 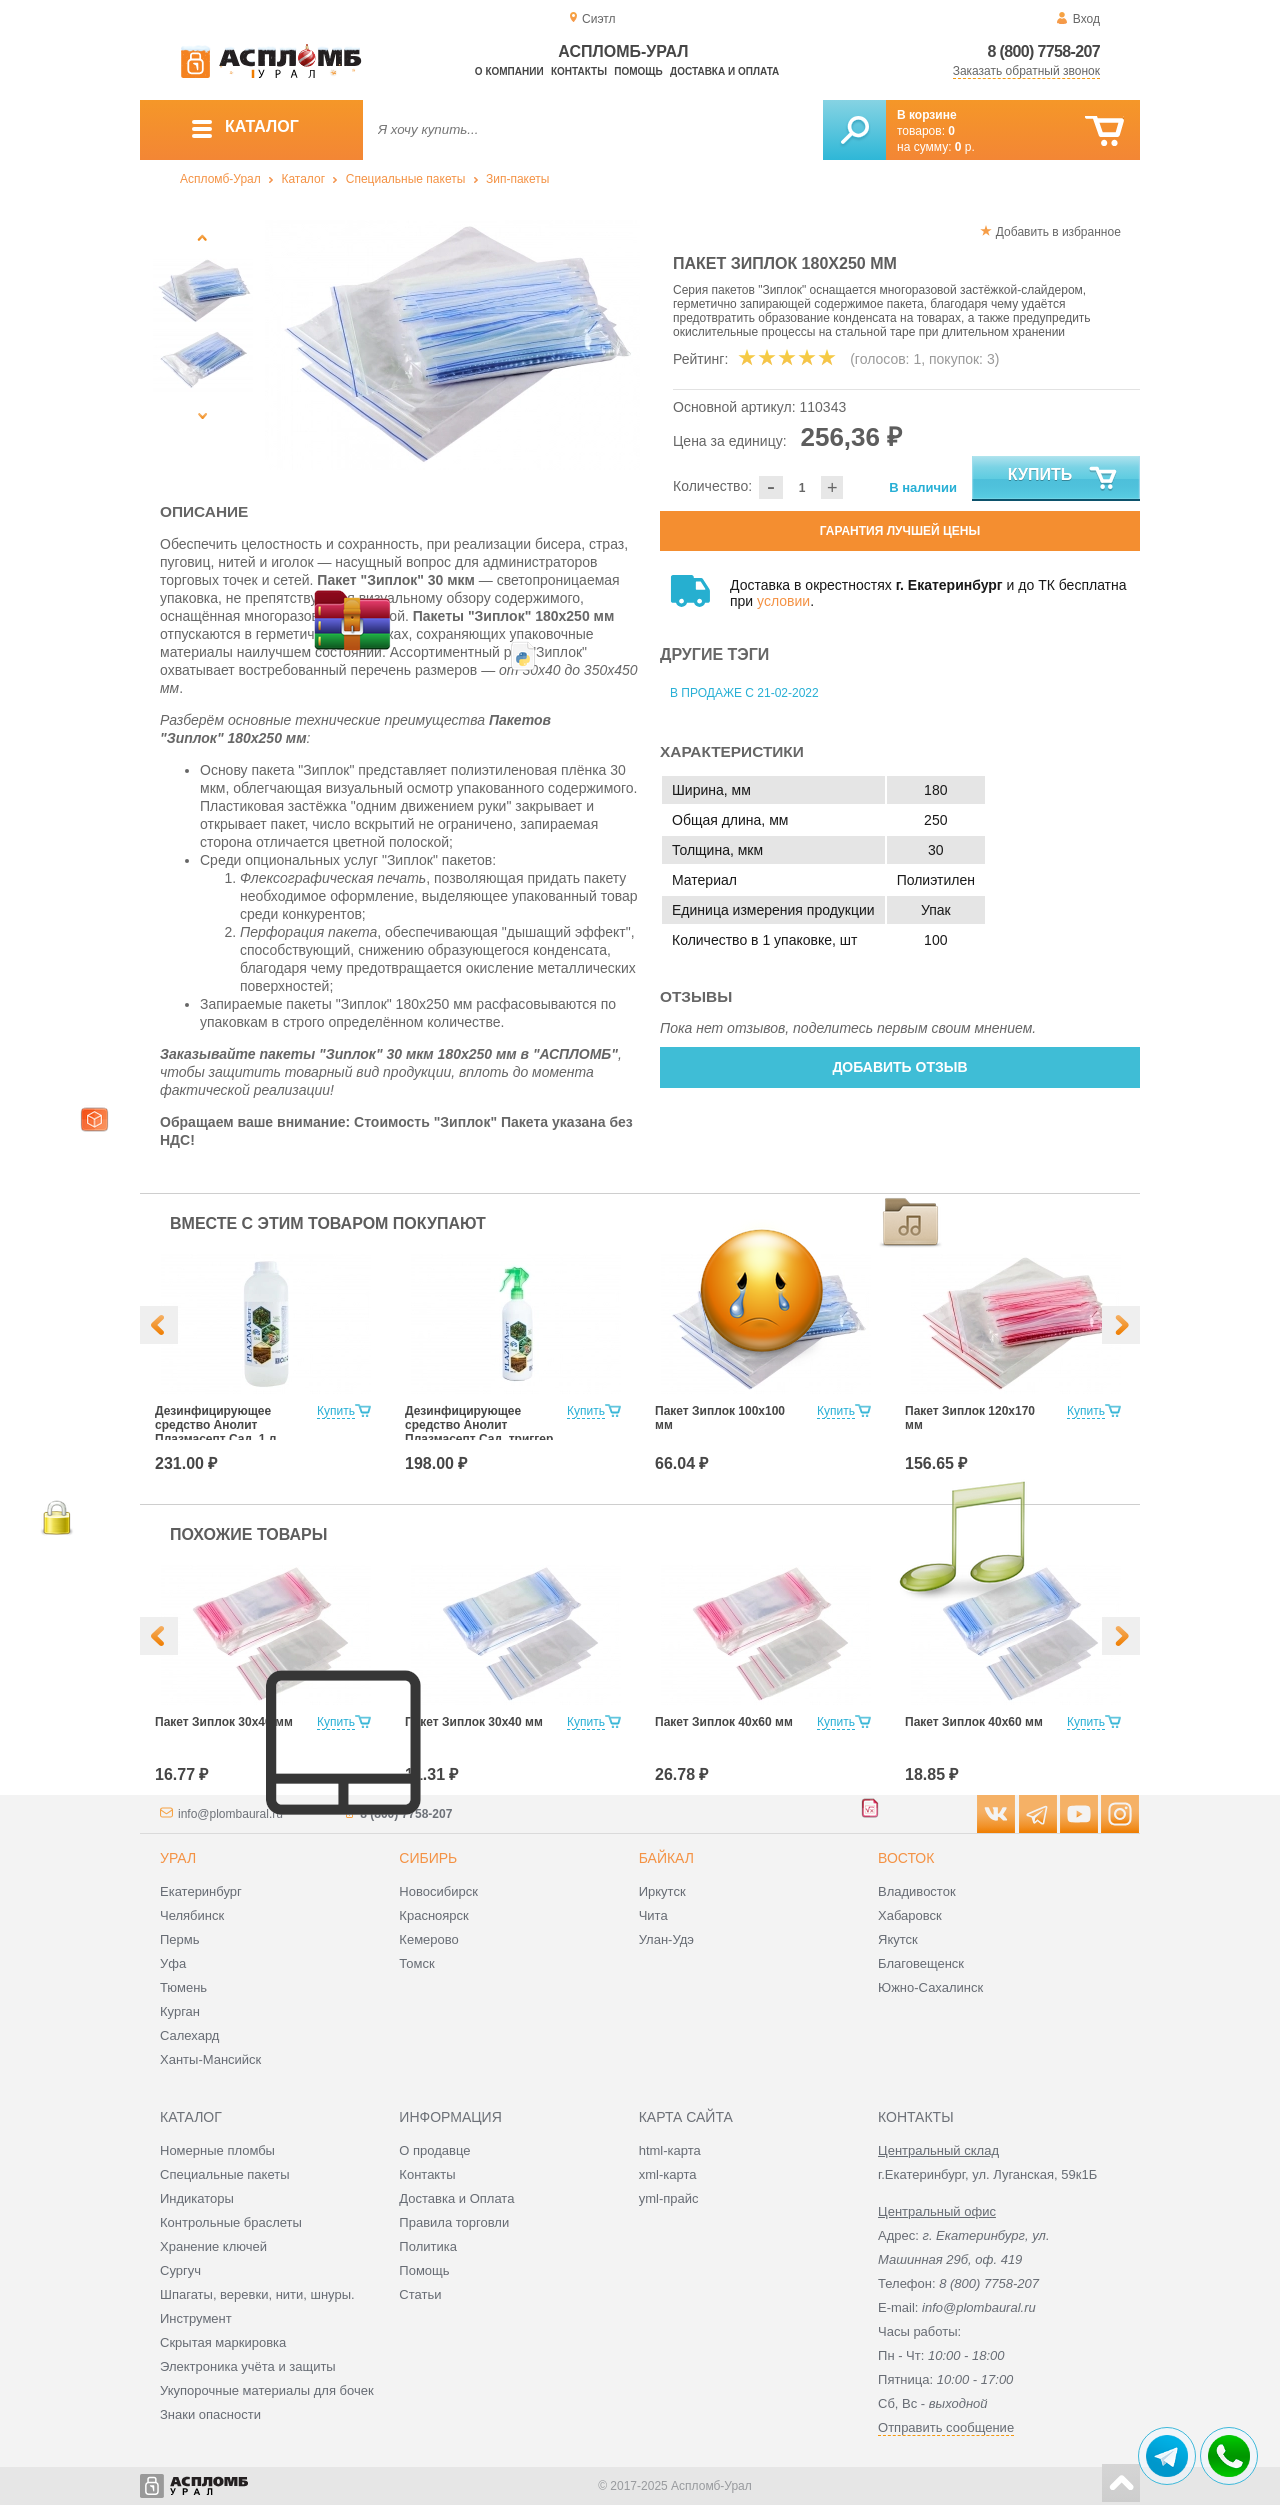 I want to click on open your music folder, so click(x=910, y=1224).